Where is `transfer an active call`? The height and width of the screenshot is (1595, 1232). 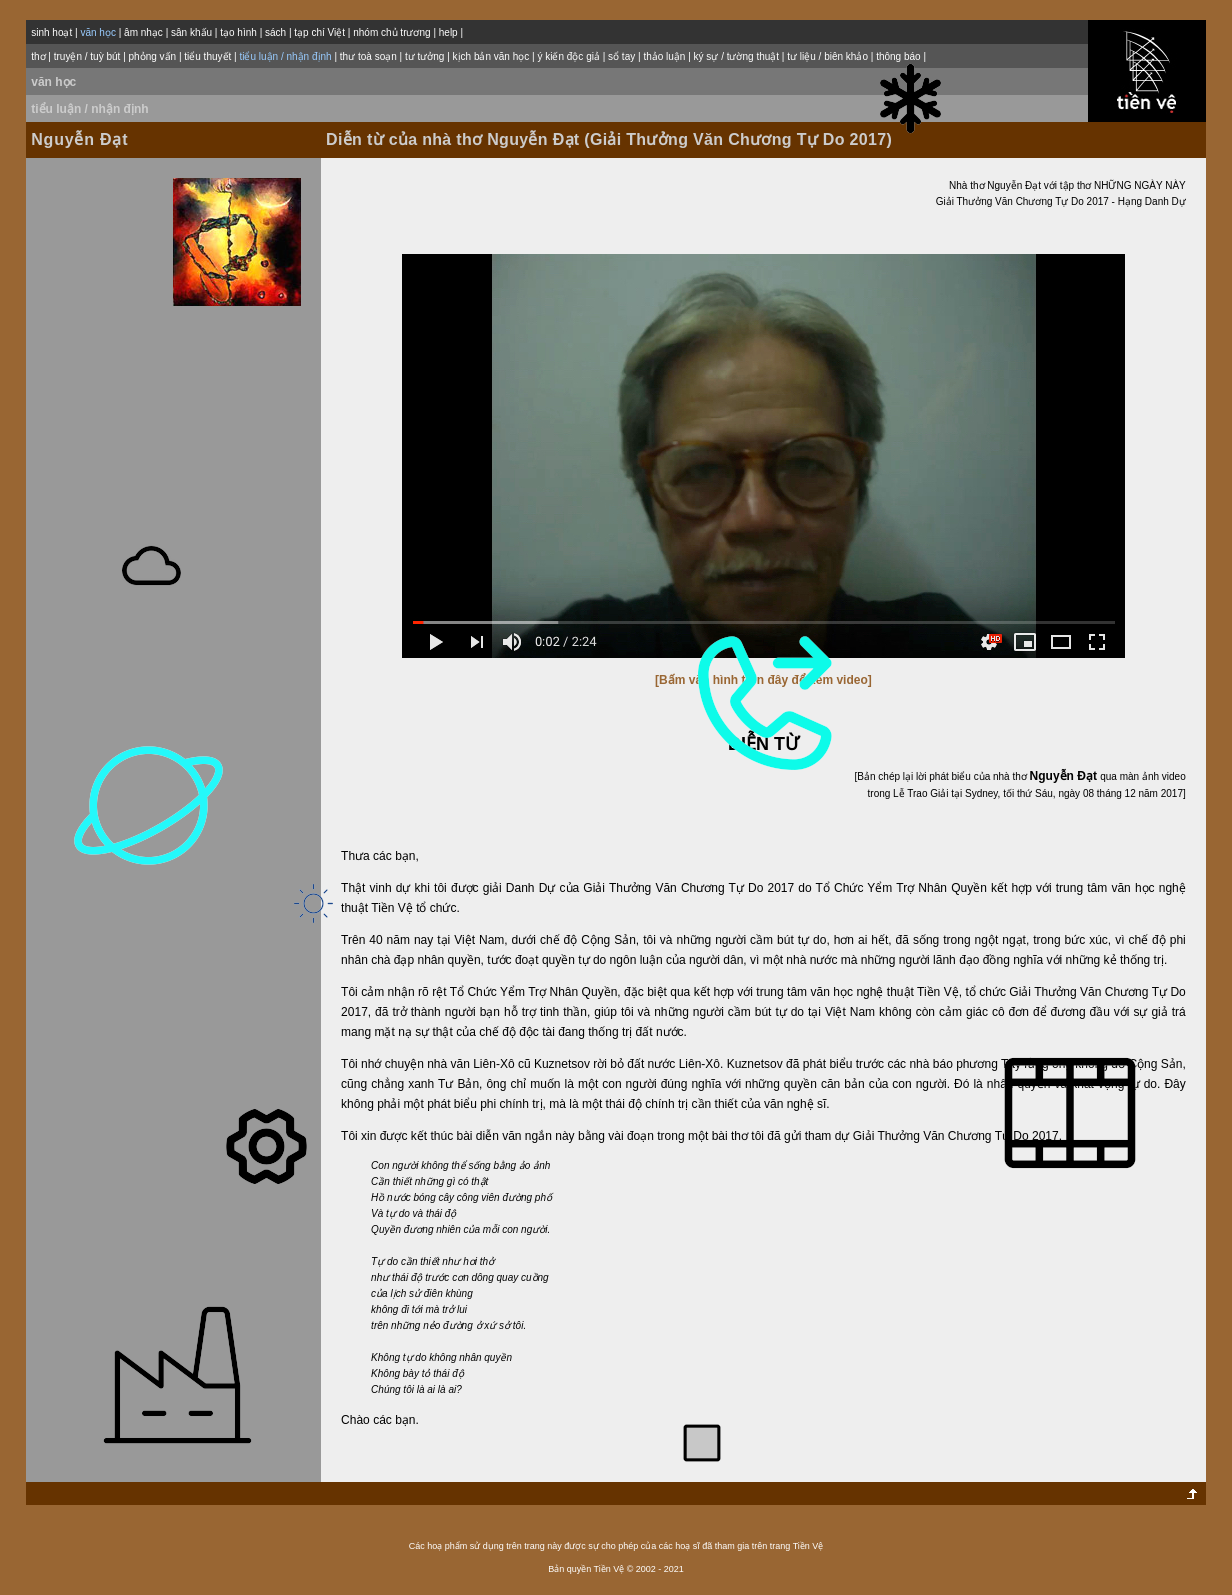
transfer an active call is located at coordinates (767, 700).